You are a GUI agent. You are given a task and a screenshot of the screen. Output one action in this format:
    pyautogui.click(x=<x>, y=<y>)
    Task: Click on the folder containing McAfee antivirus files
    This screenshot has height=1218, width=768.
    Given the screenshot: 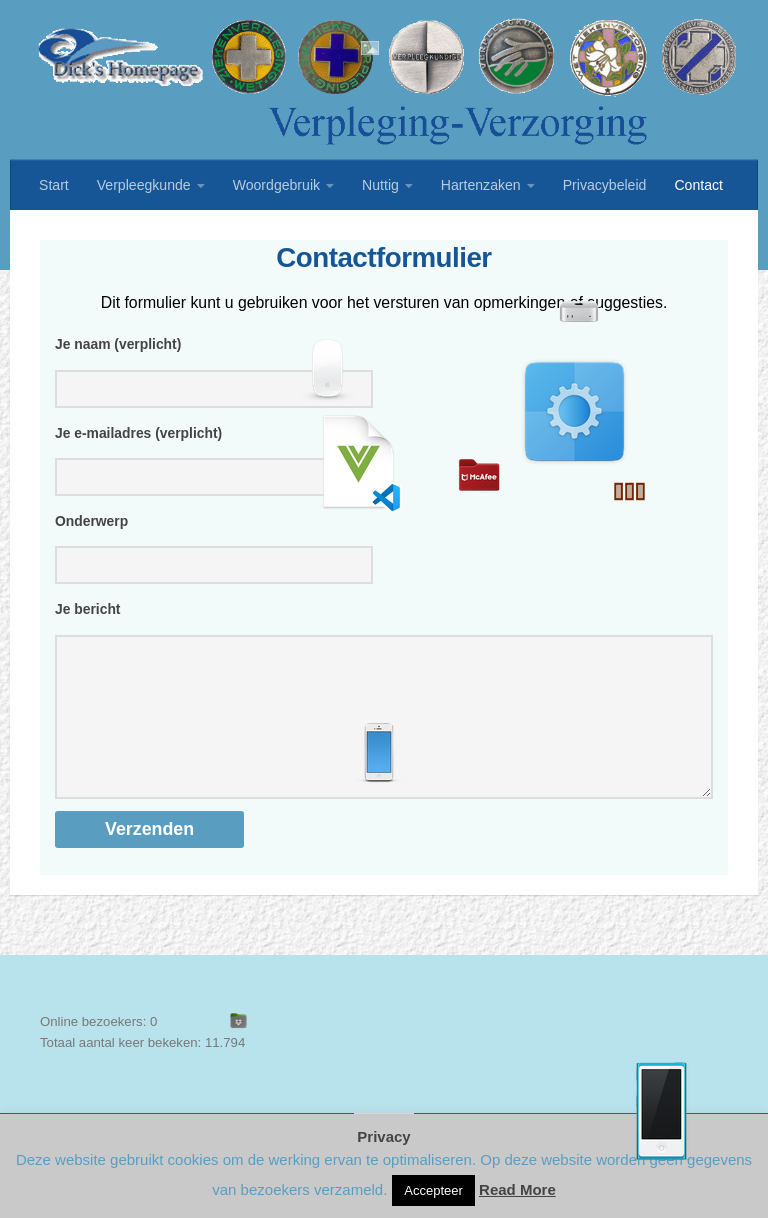 What is the action you would take?
    pyautogui.click(x=479, y=476)
    